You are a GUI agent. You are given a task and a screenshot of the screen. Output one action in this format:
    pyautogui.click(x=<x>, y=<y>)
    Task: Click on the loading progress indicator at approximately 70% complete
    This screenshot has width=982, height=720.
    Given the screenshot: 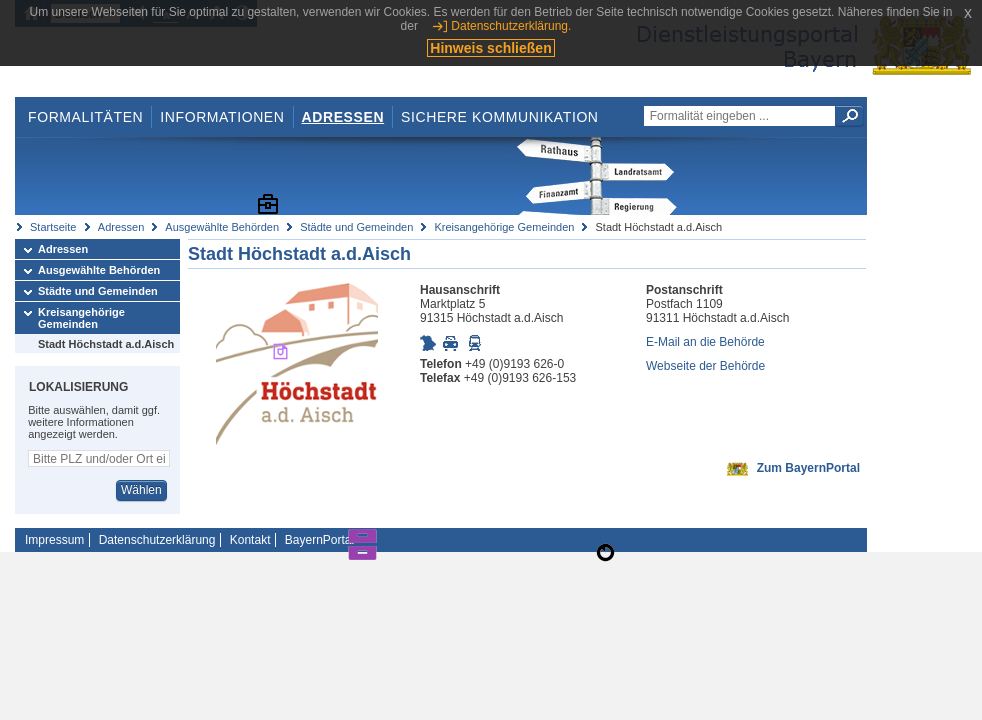 What is the action you would take?
    pyautogui.click(x=605, y=552)
    